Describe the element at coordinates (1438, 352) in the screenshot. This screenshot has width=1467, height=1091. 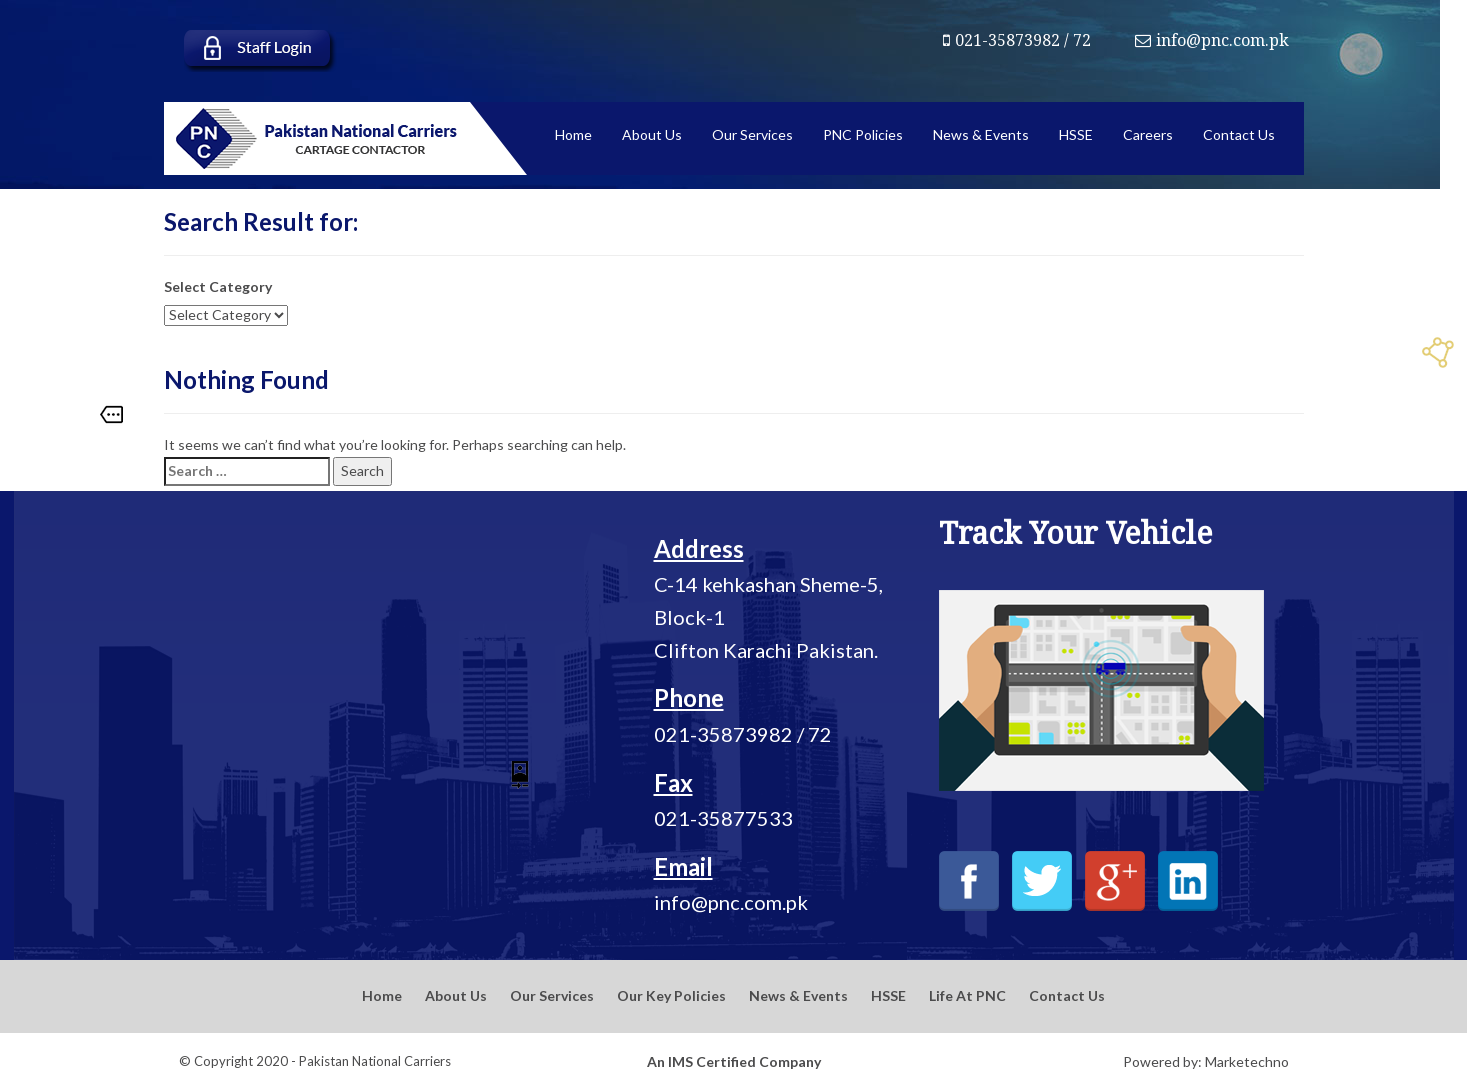
I see `access polygon or shape drawing tool` at that location.